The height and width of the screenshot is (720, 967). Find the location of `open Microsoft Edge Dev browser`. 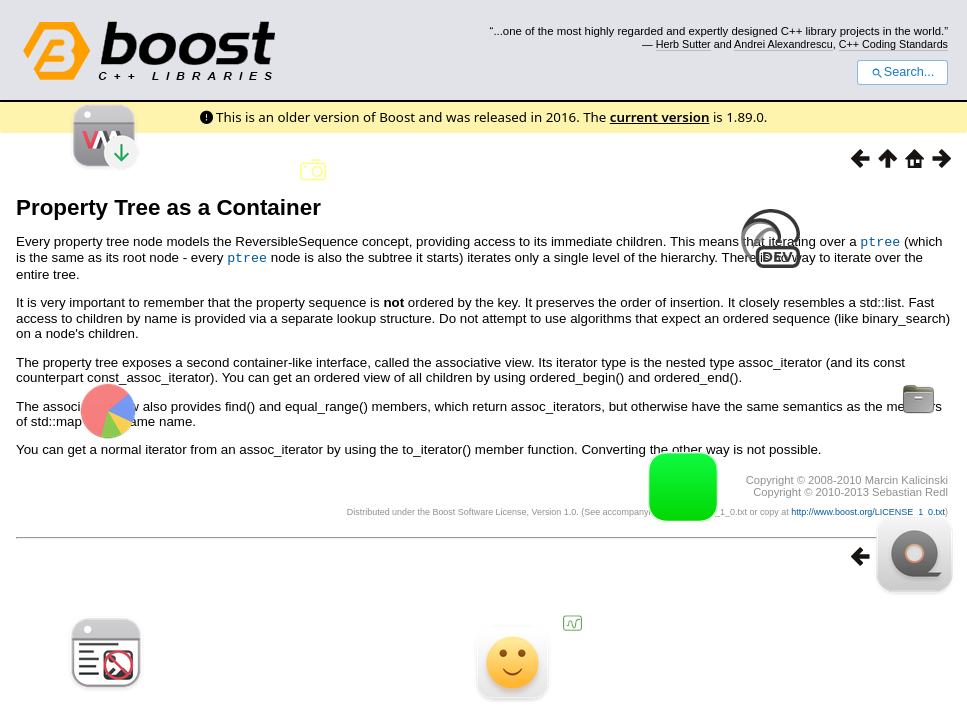

open Microsoft Edge Dev browser is located at coordinates (770, 238).